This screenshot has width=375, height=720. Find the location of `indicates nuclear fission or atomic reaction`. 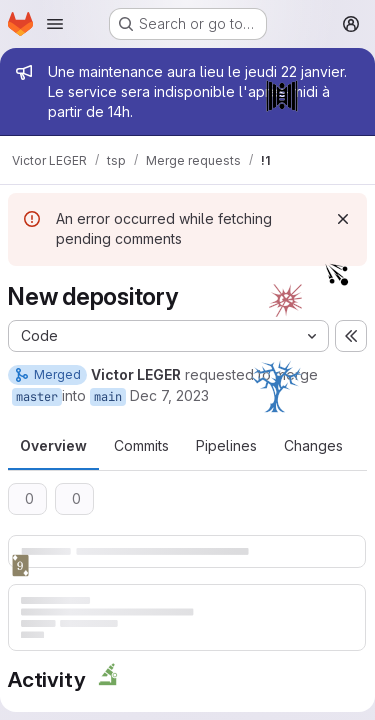

indicates nuclear fission or atomic reaction is located at coordinates (285, 300).